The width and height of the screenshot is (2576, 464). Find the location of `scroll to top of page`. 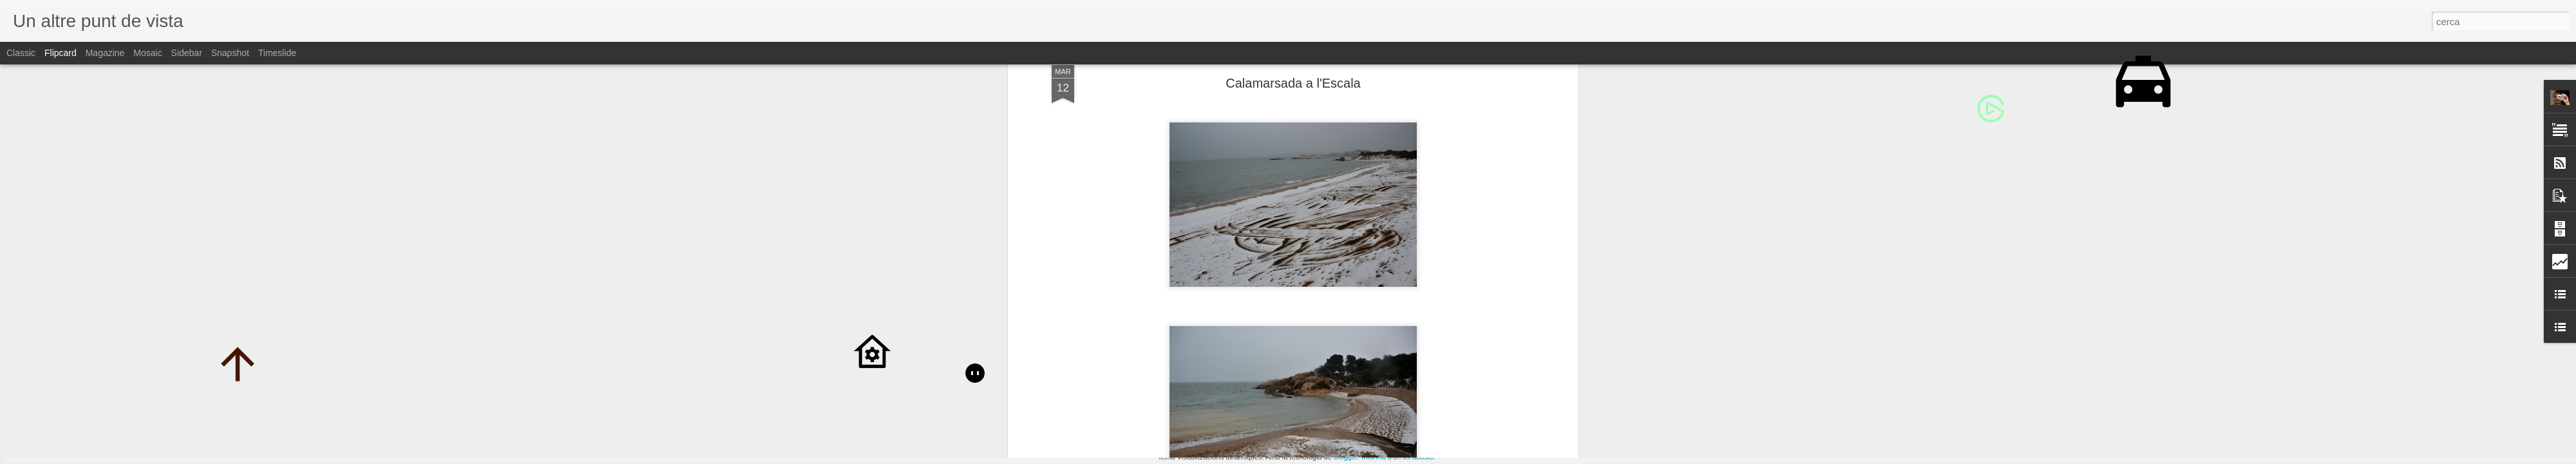

scroll to top of page is located at coordinates (238, 364).